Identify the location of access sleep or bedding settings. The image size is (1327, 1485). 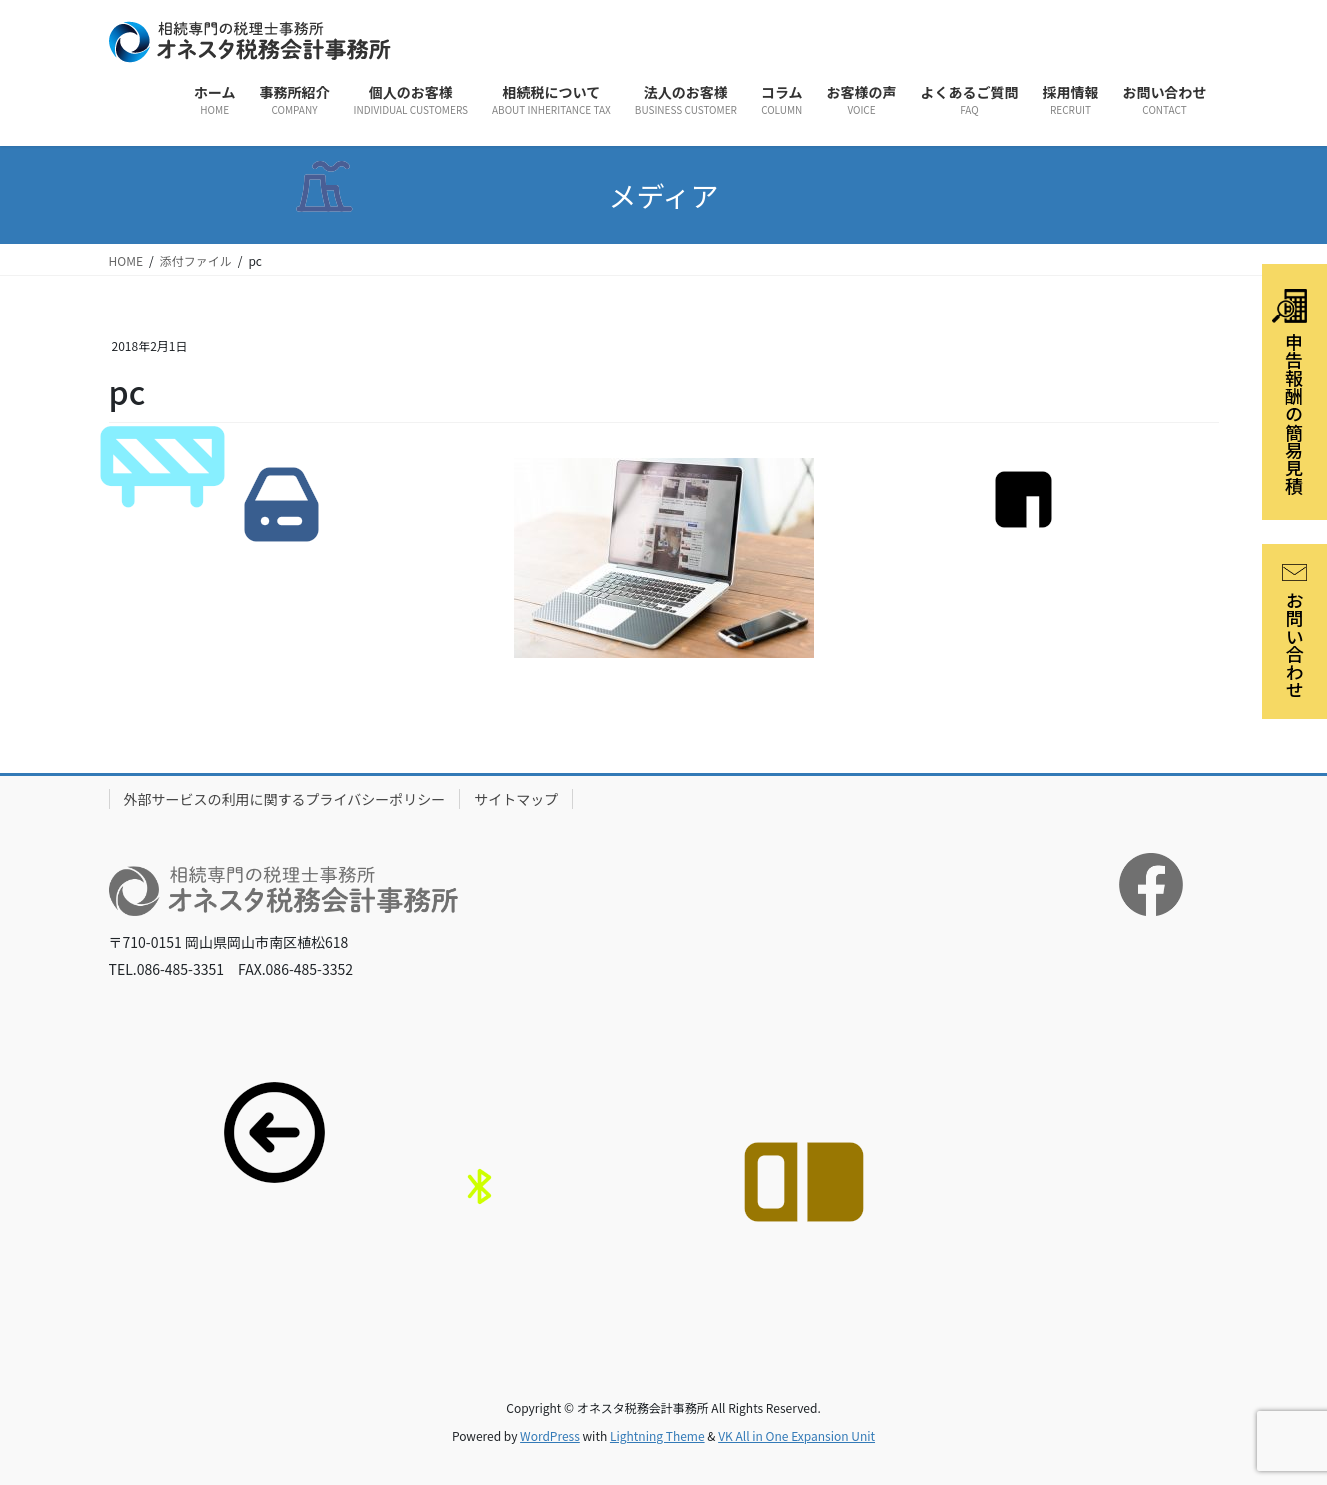
(804, 1182).